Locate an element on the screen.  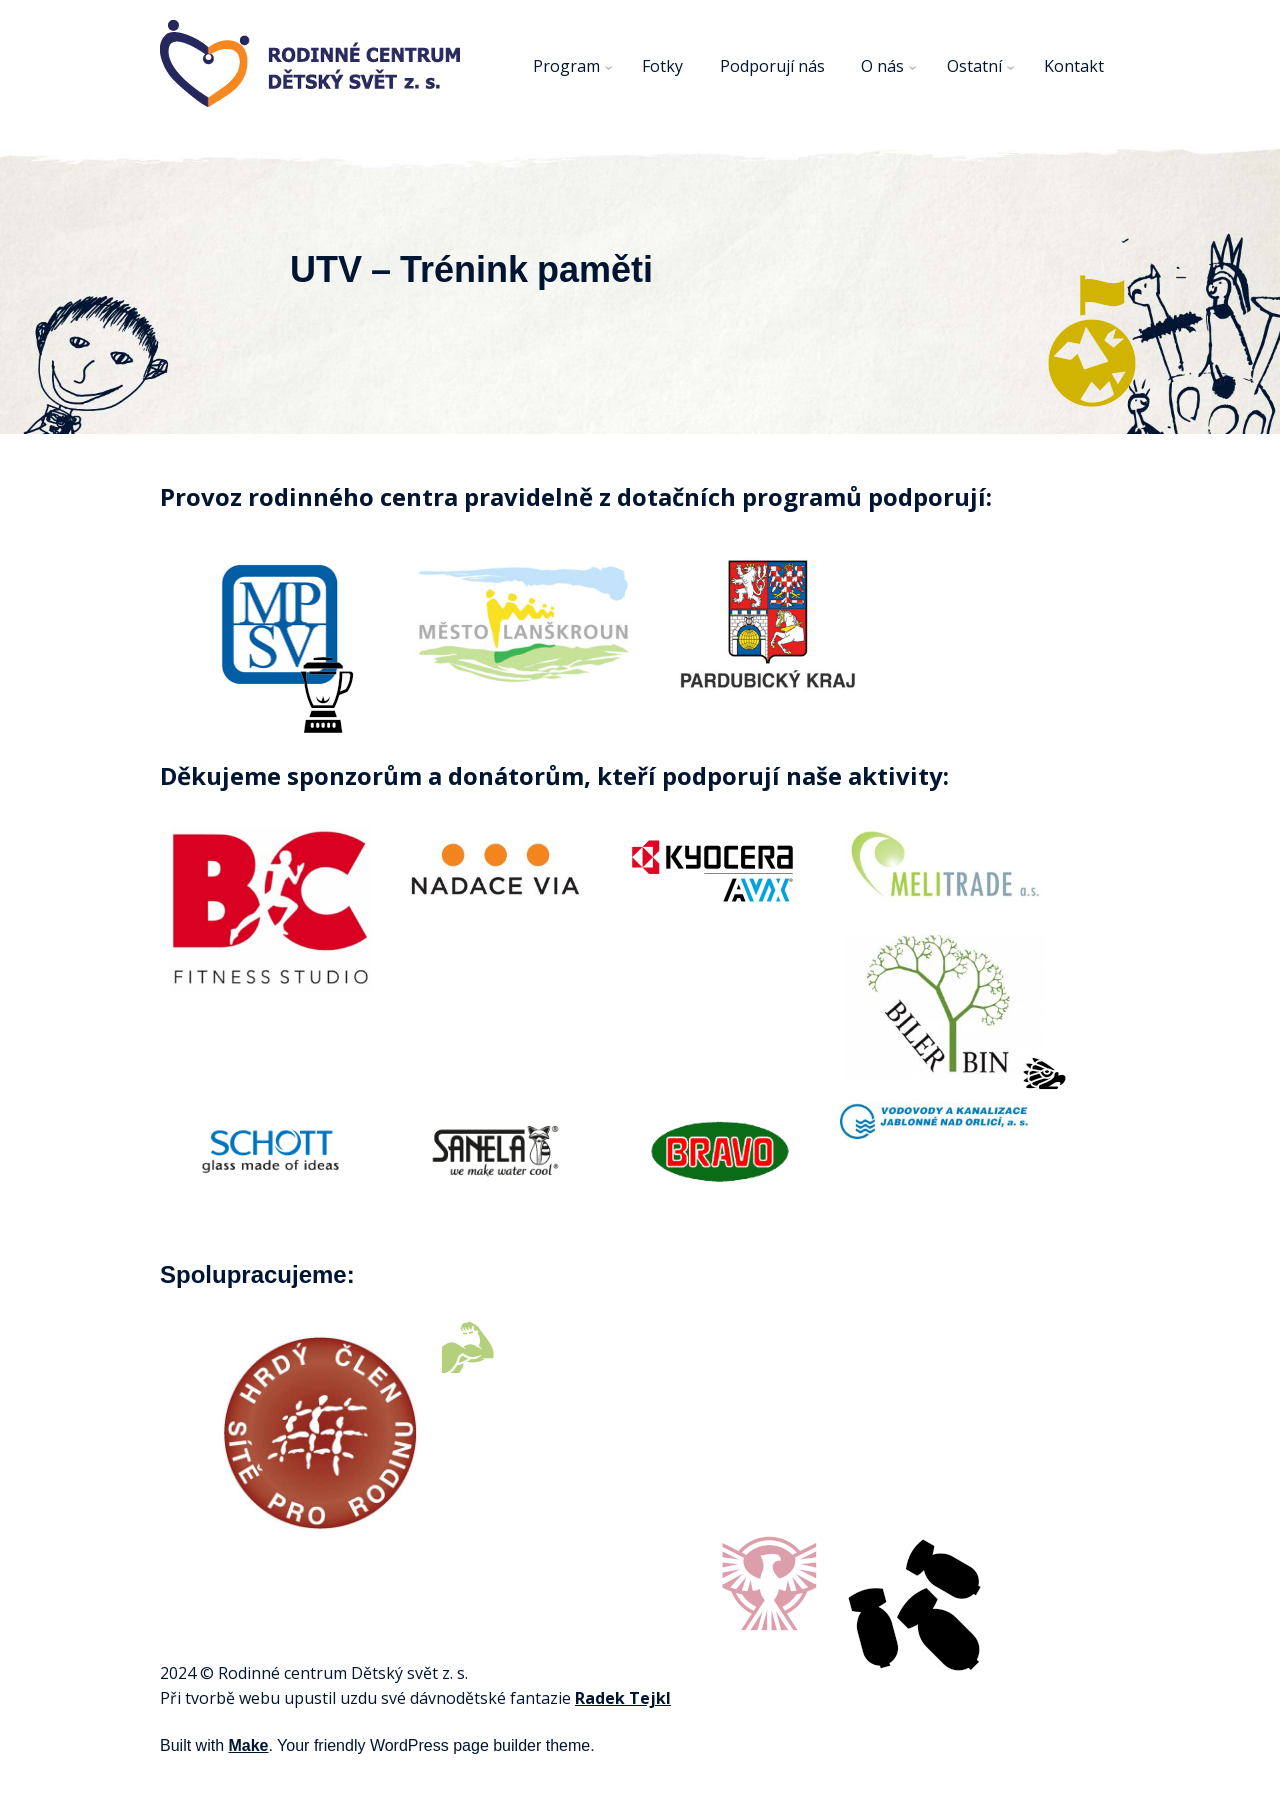
aztec eagle symbol or cultural icon is located at coordinates (1044, 1073).